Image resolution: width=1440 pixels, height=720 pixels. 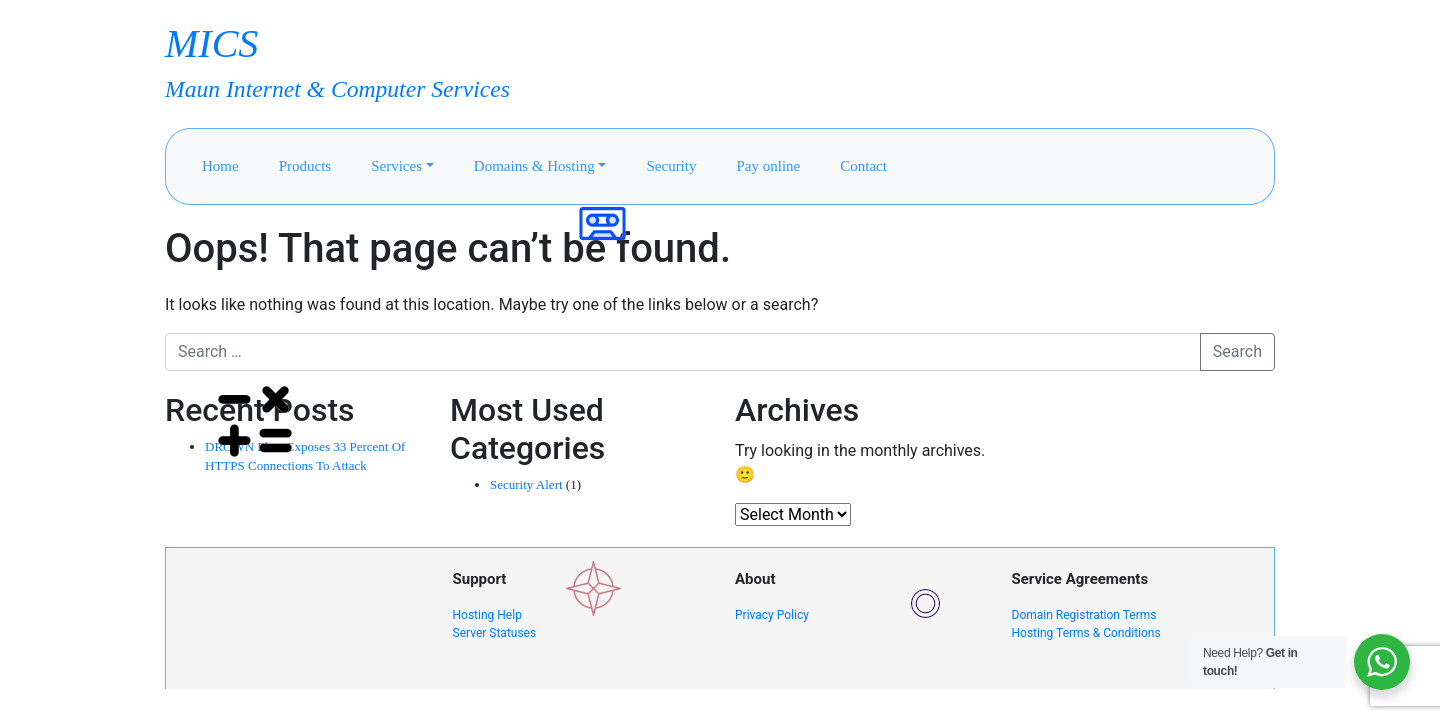 I want to click on start recording audio or video, so click(x=925, y=603).